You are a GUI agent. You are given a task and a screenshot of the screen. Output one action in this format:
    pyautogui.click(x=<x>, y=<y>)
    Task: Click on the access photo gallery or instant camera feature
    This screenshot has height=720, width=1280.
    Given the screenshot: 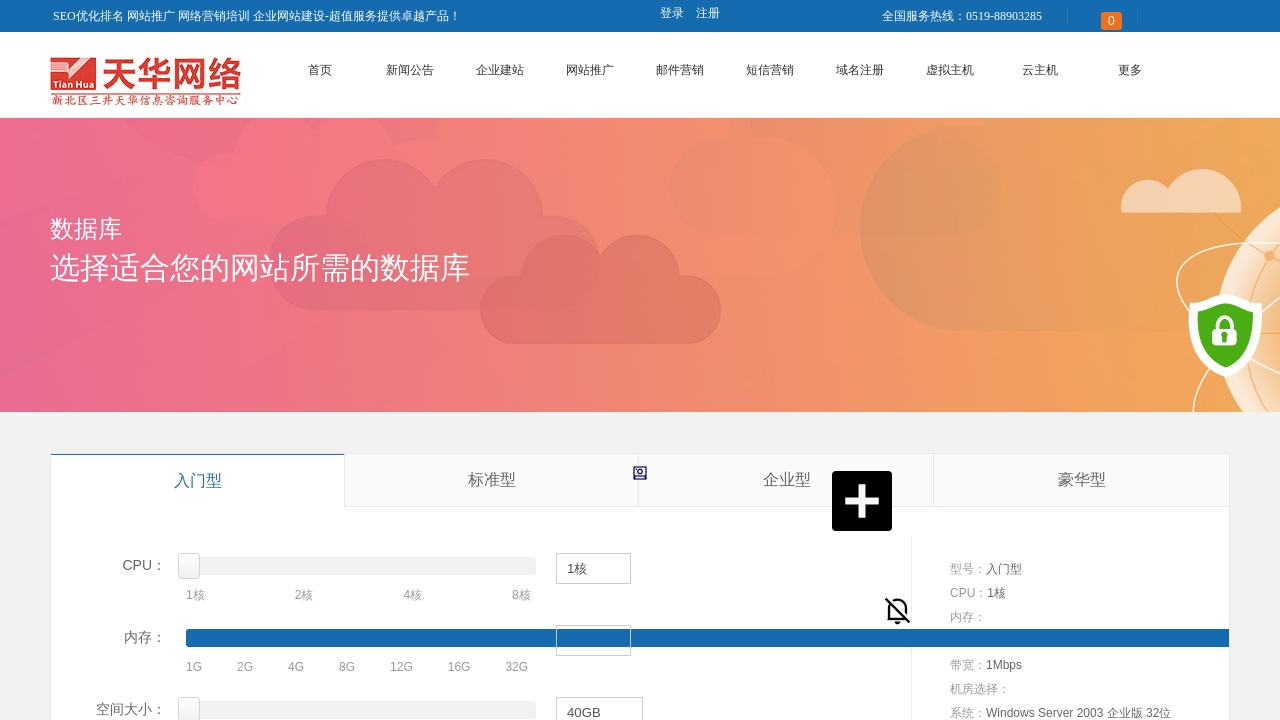 What is the action you would take?
    pyautogui.click(x=640, y=473)
    